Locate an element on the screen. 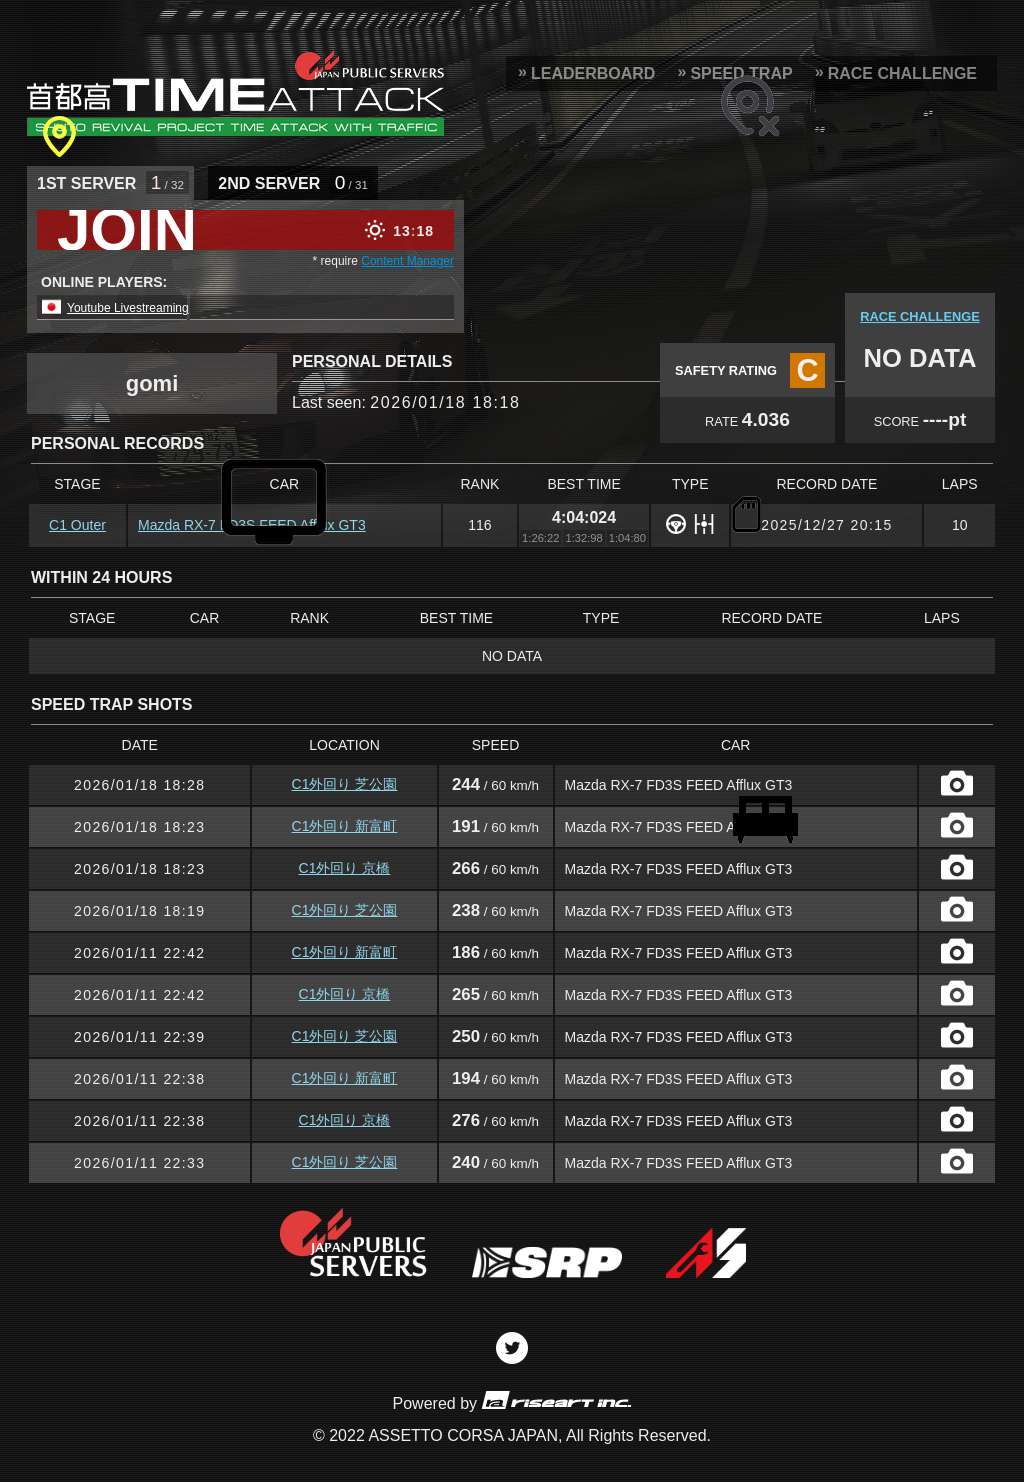  remove a saved location pin is located at coordinates (747, 104).